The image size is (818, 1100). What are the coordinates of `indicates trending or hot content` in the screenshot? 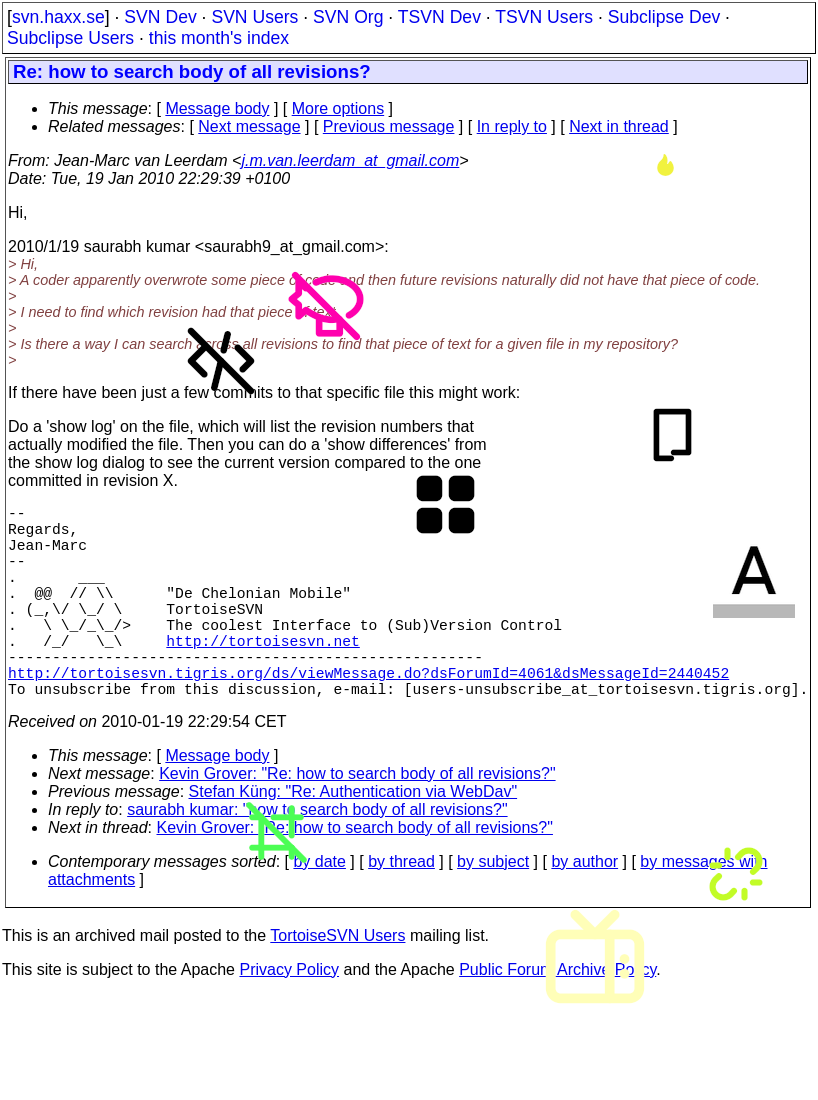 It's located at (665, 165).